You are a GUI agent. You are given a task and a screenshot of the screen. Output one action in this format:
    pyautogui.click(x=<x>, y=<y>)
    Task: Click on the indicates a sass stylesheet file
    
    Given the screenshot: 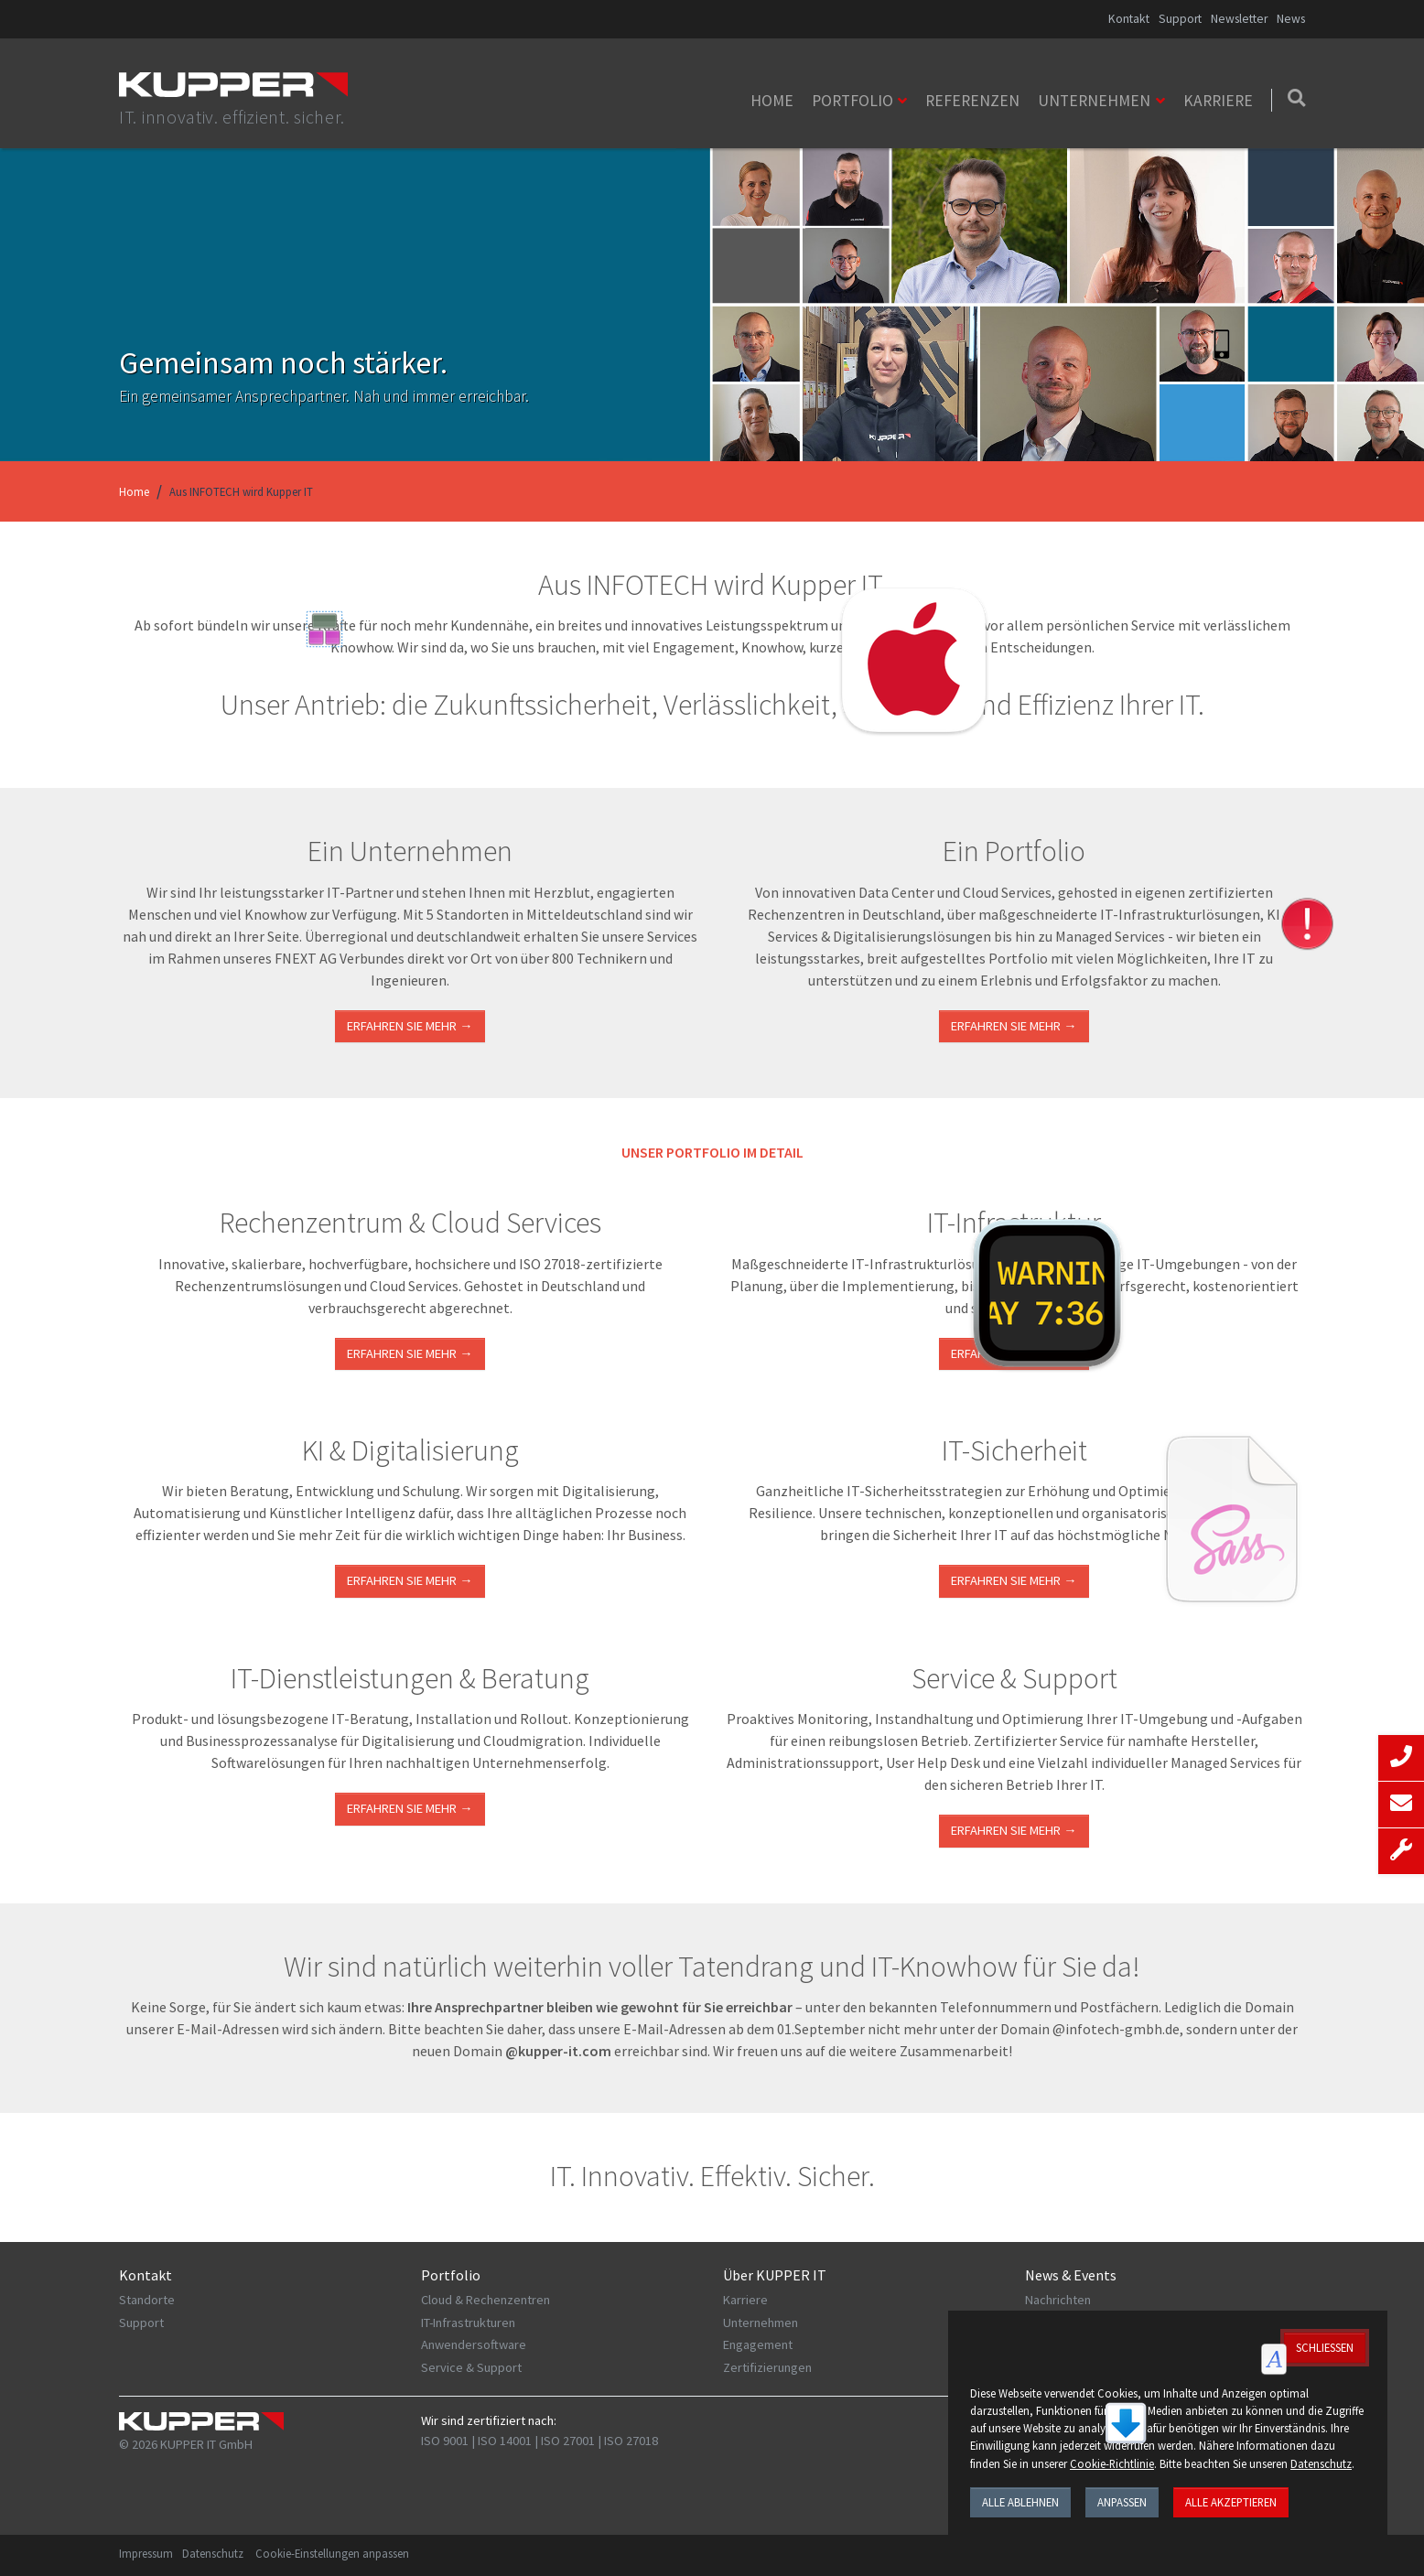 What is the action you would take?
    pyautogui.click(x=1232, y=1519)
    